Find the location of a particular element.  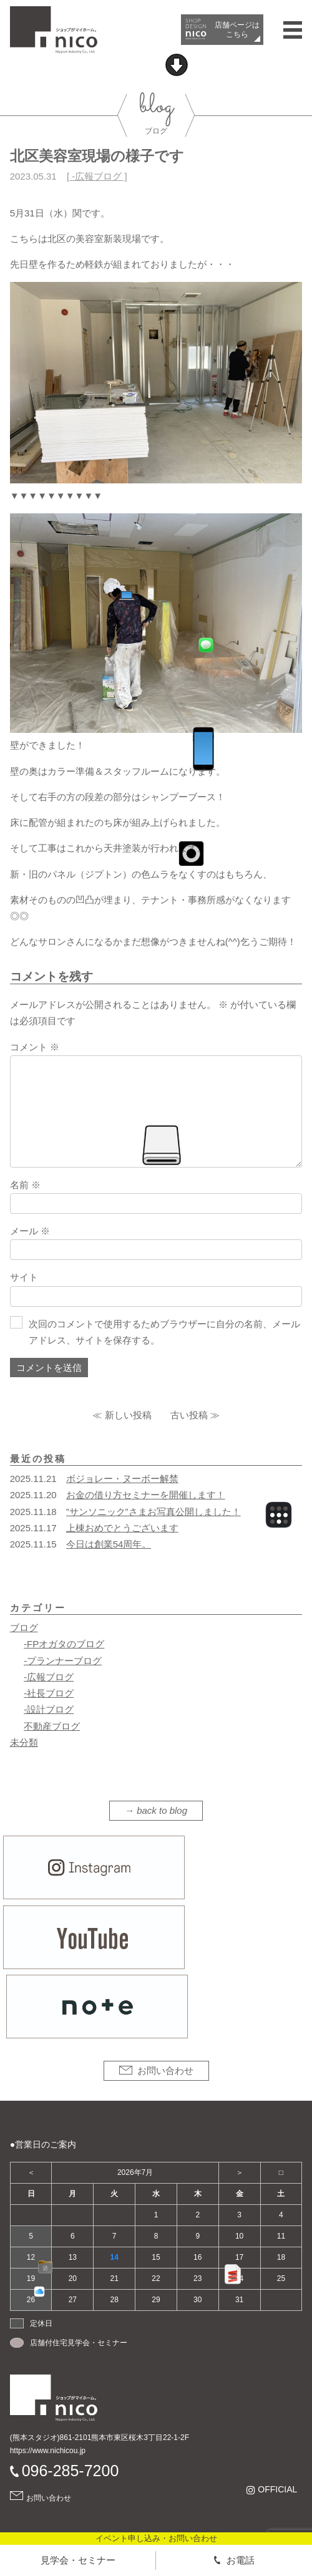

open the messages app is located at coordinates (206, 645).